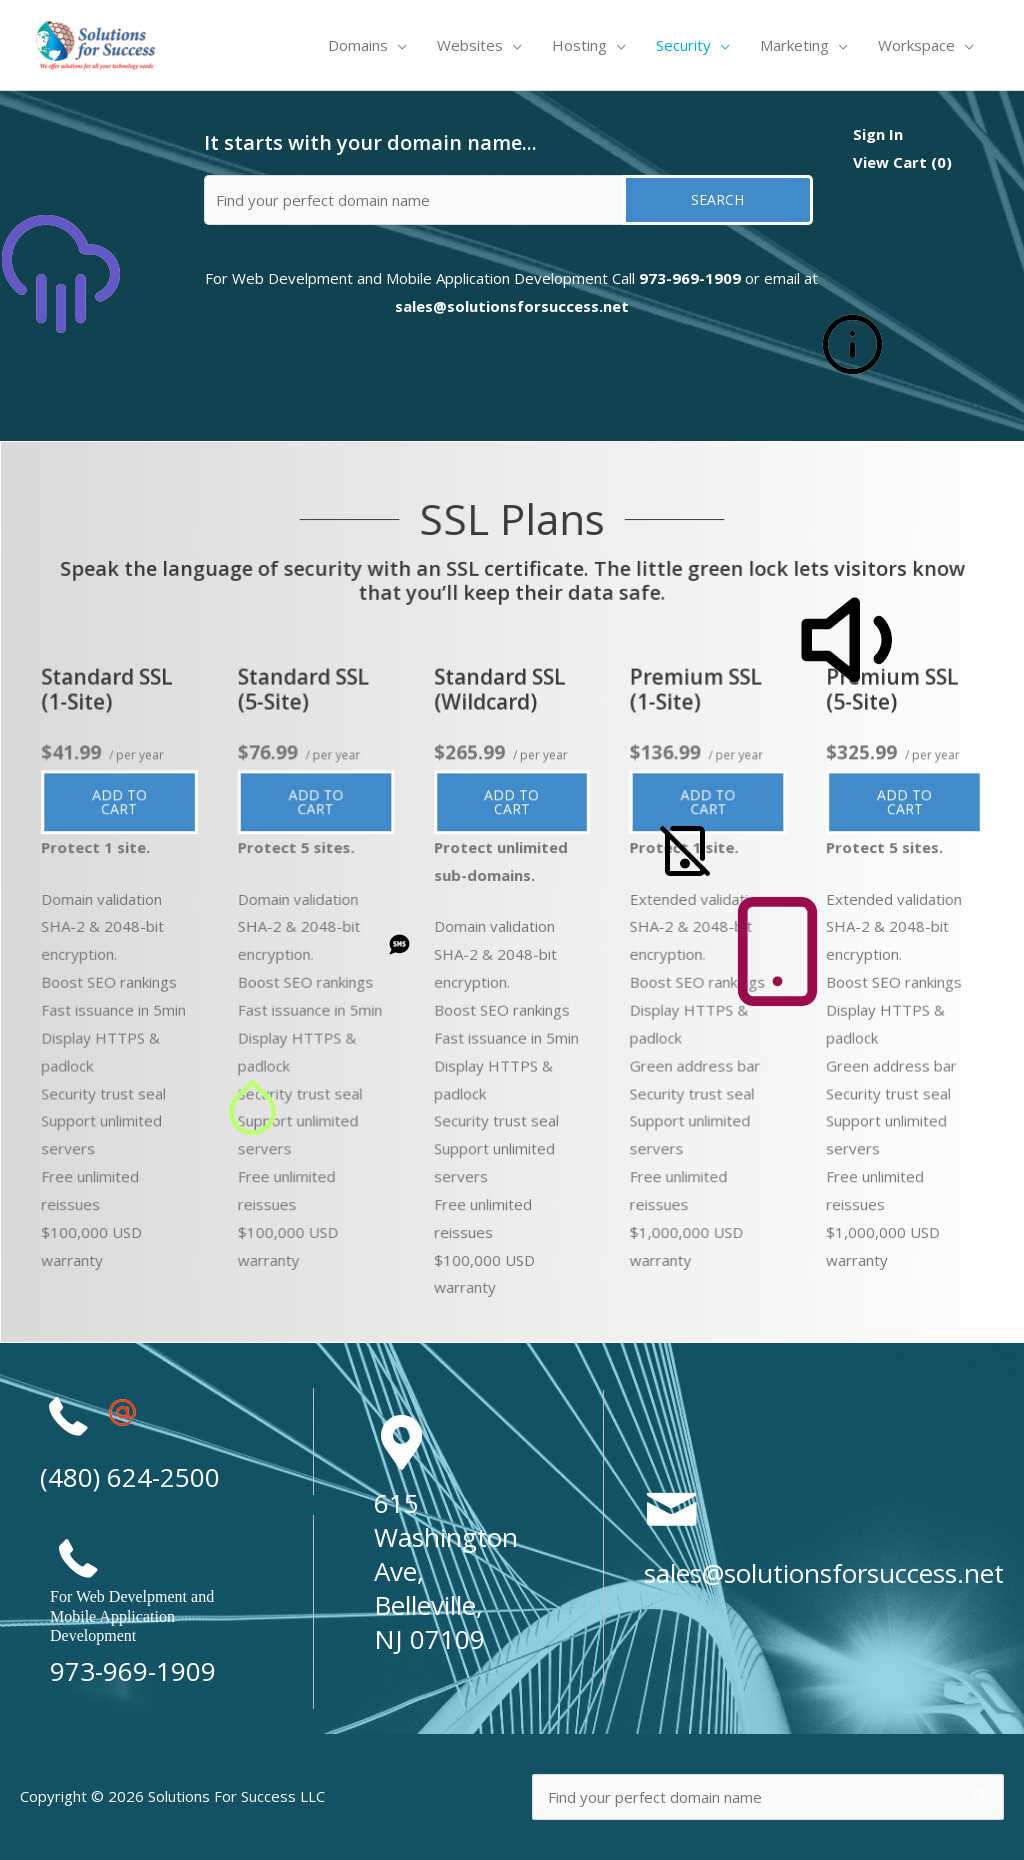 The height and width of the screenshot is (1860, 1024). Describe the element at coordinates (122, 1412) in the screenshot. I see `mention a user in a post or comment` at that location.